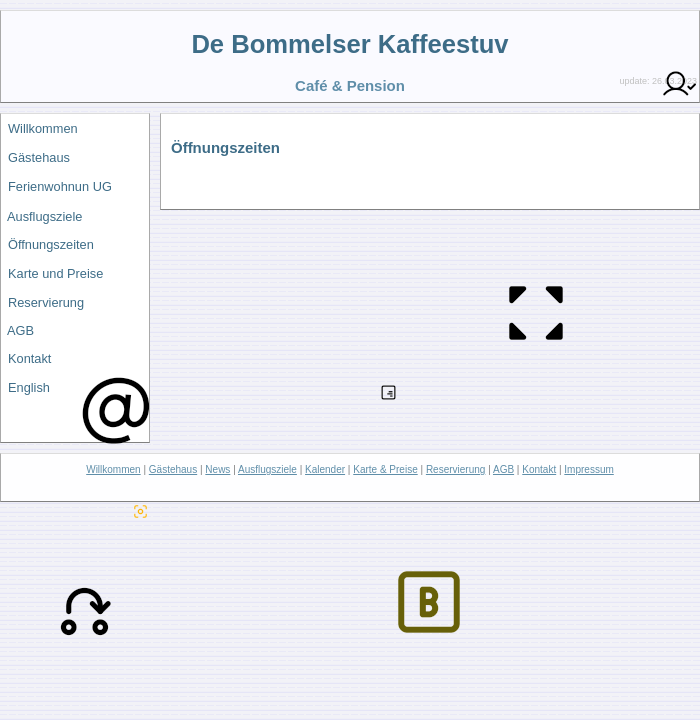 Image resolution: width=700 pixels, height=720 pixels. I want to click on capture a screenshot or photo, so click(140, 511).